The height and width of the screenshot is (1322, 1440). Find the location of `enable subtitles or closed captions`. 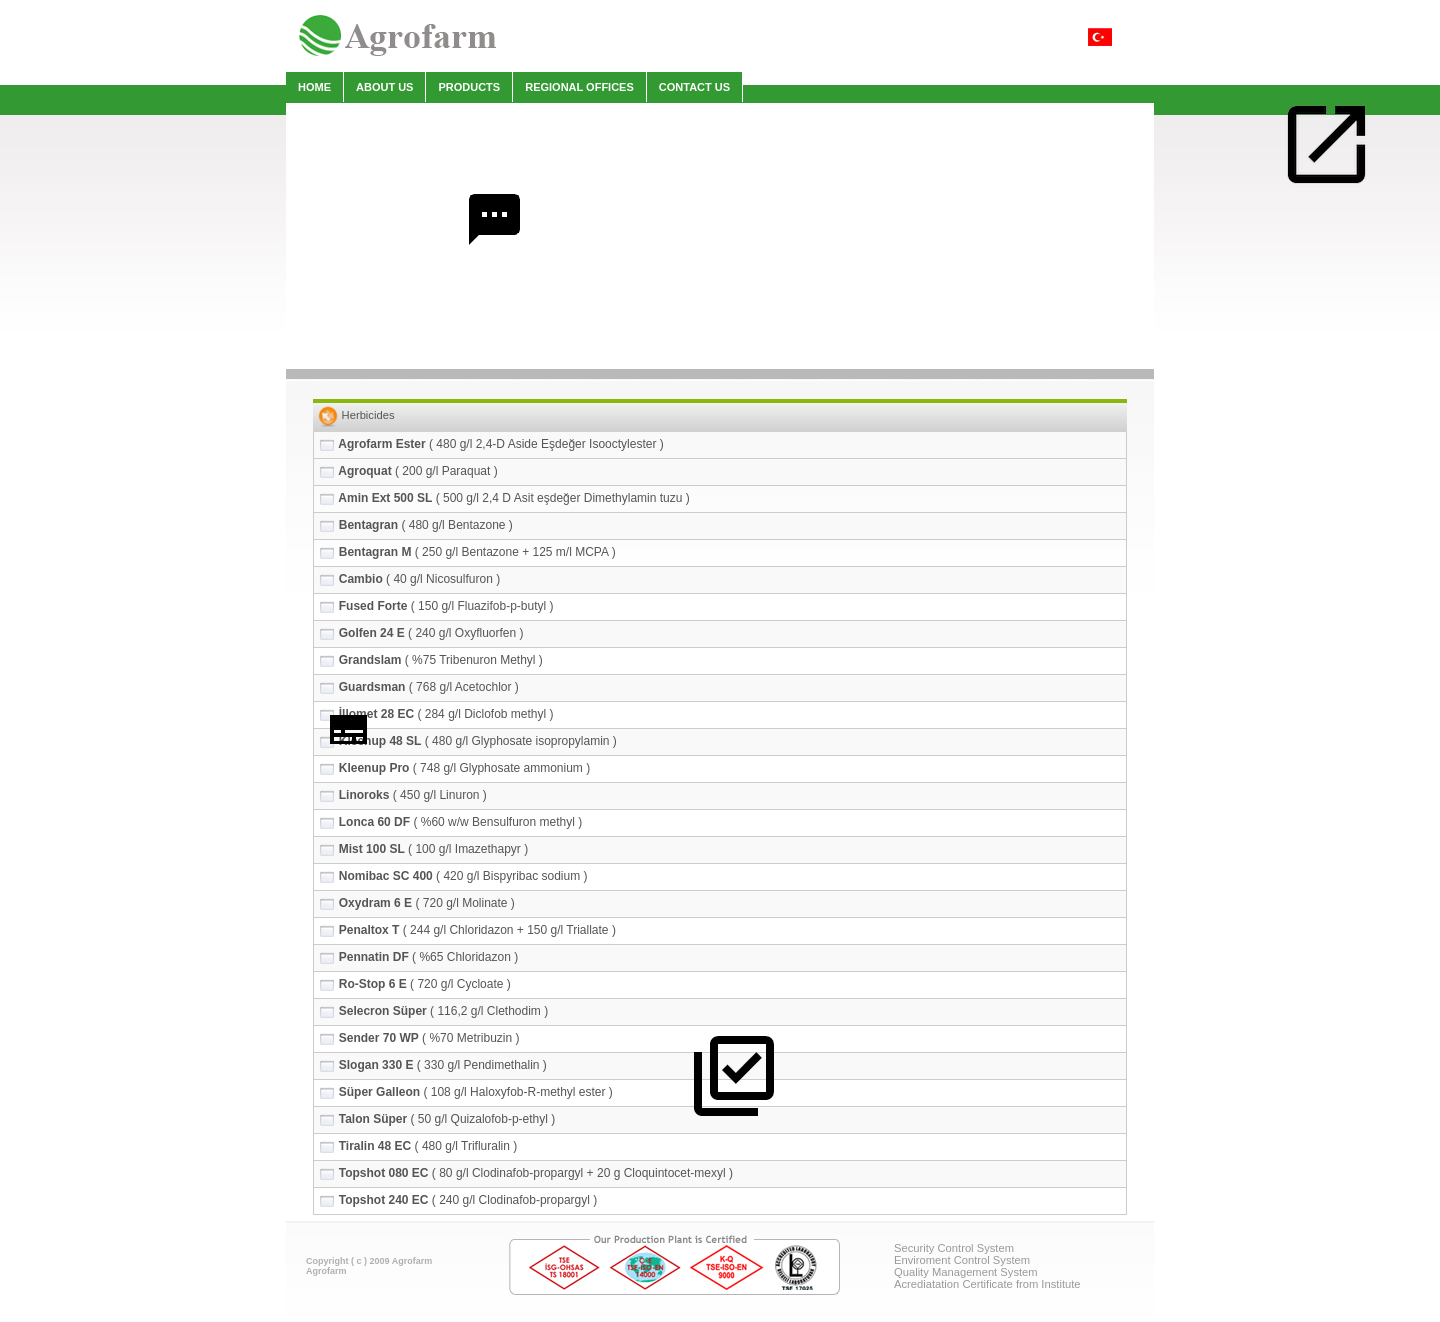

enable subtitles or closed captions is located at coordinates (348, 729).